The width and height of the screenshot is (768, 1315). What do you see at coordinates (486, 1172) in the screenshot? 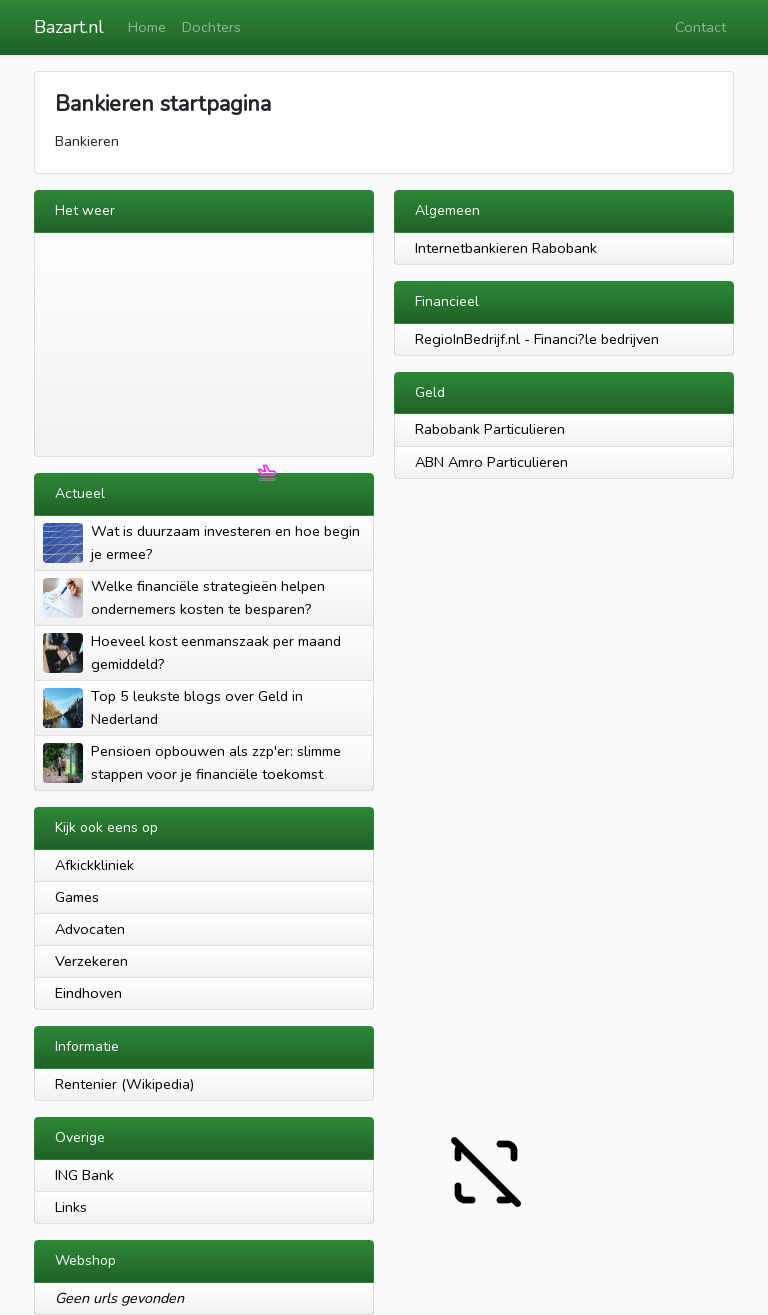
I see `maximize view is currently disabled` at bounding box center [486, 1172].